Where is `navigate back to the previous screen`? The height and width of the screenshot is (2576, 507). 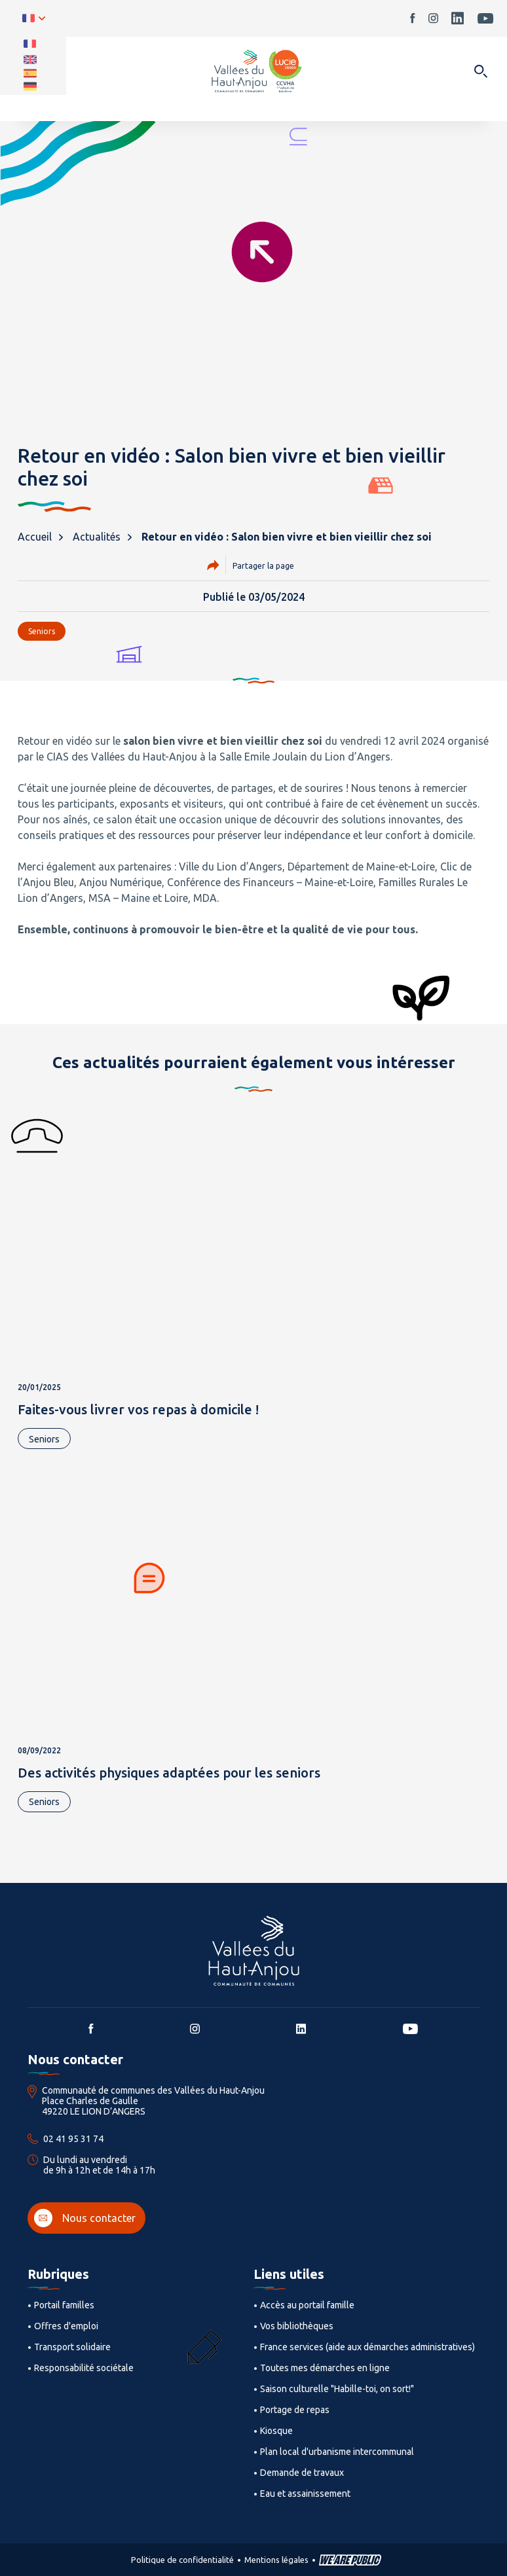 navigate back to the previous screen is located at coordinates (262, 252).